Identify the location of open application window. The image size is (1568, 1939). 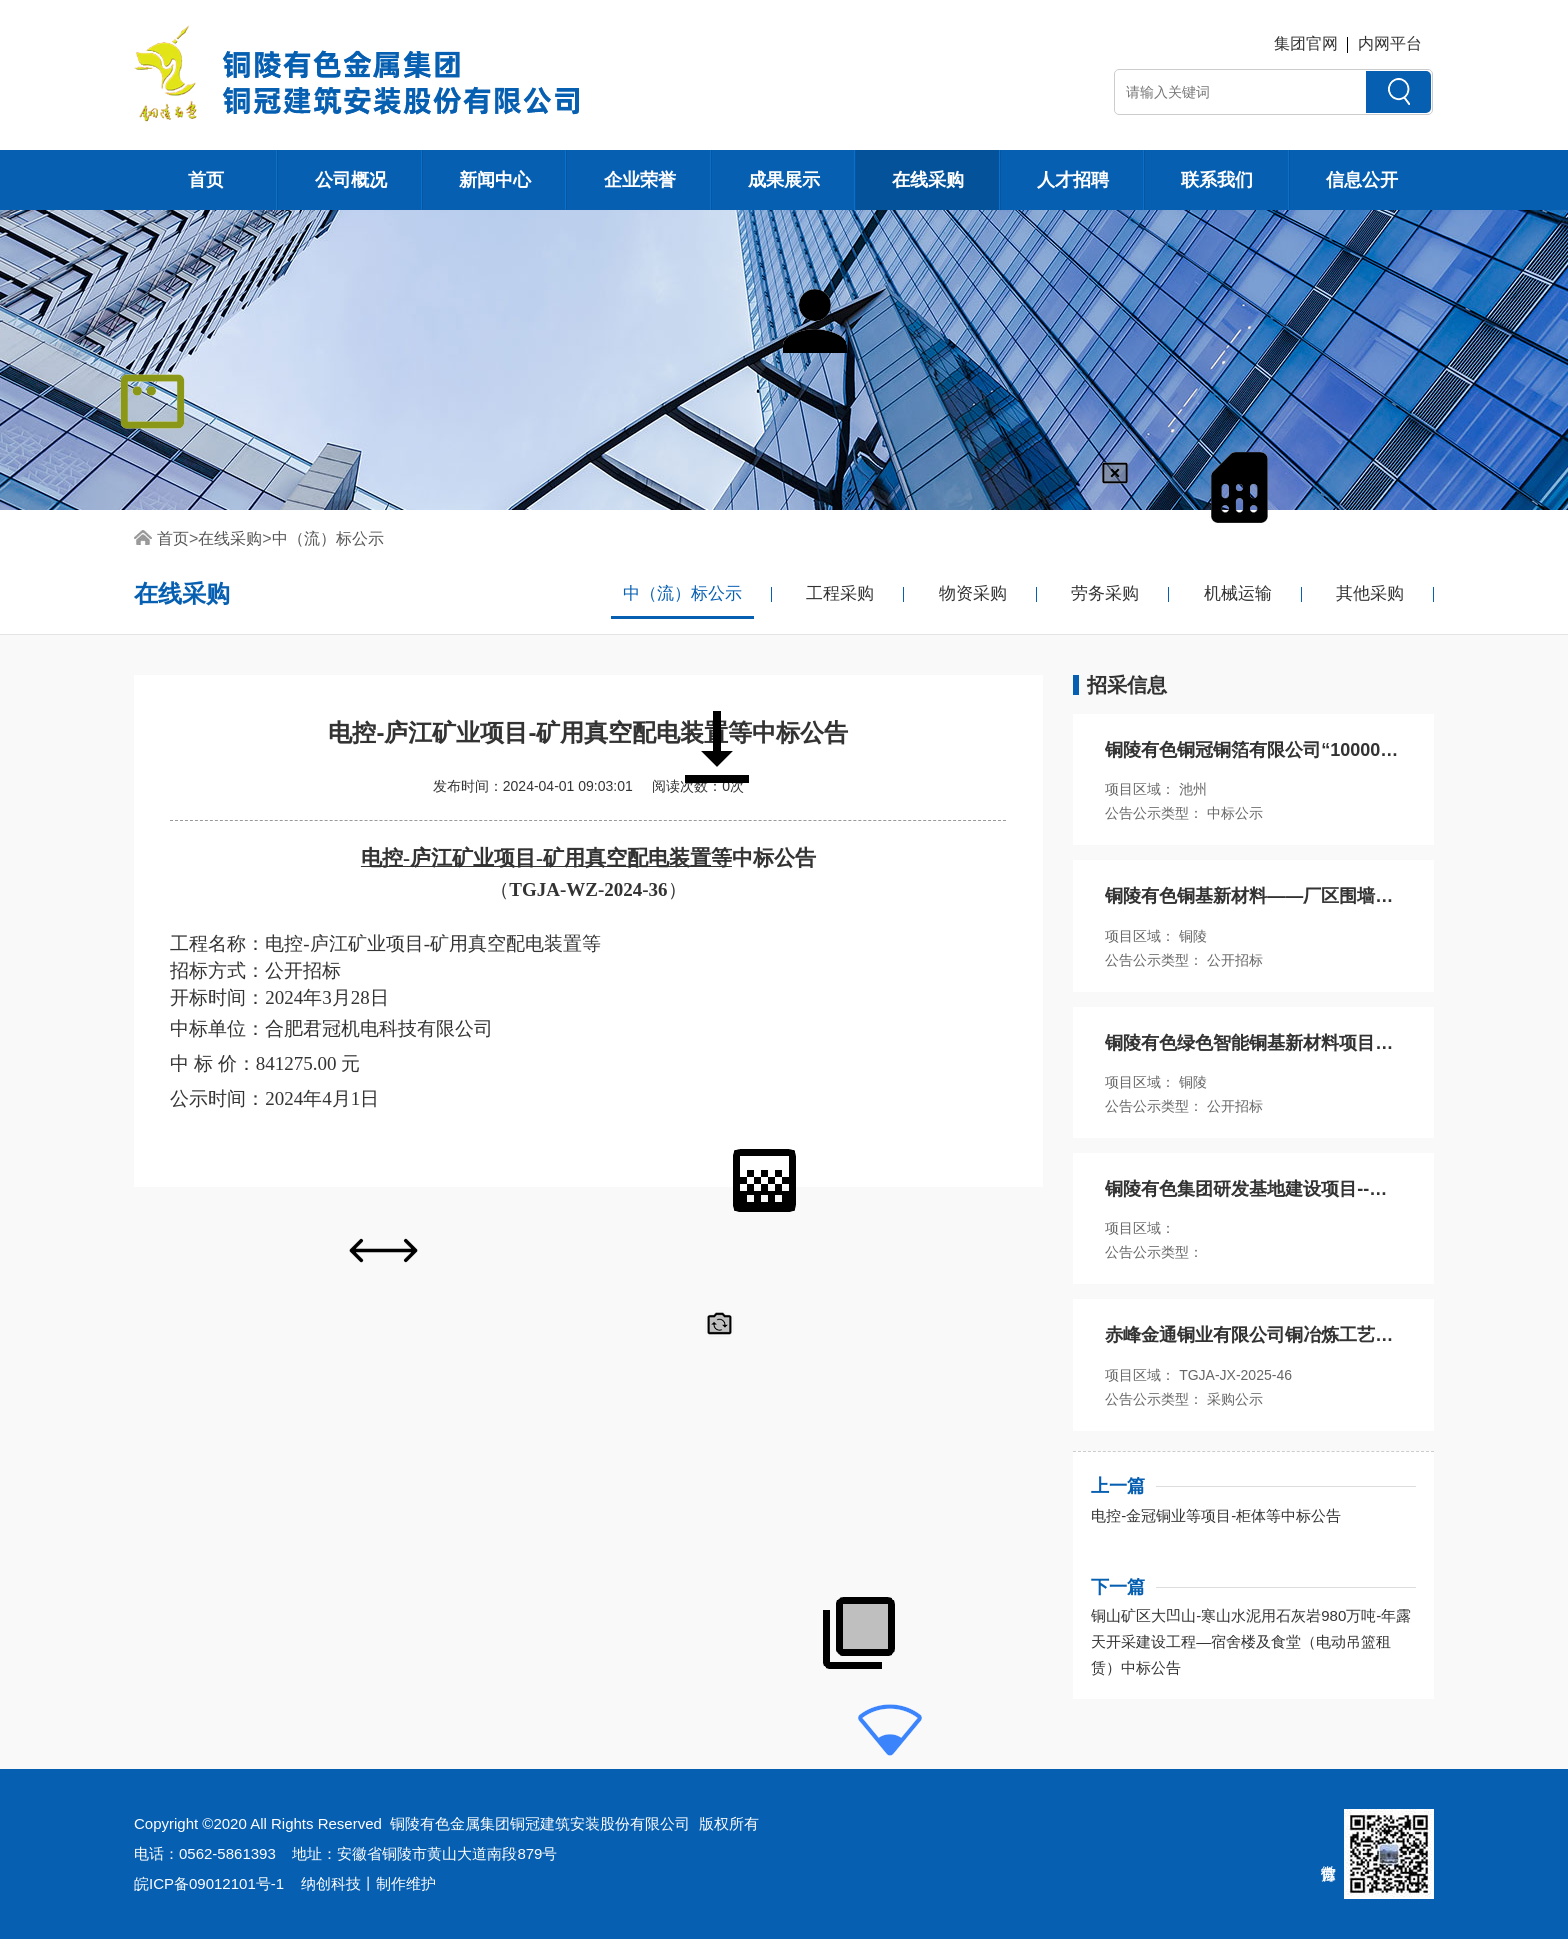
(152, 401).